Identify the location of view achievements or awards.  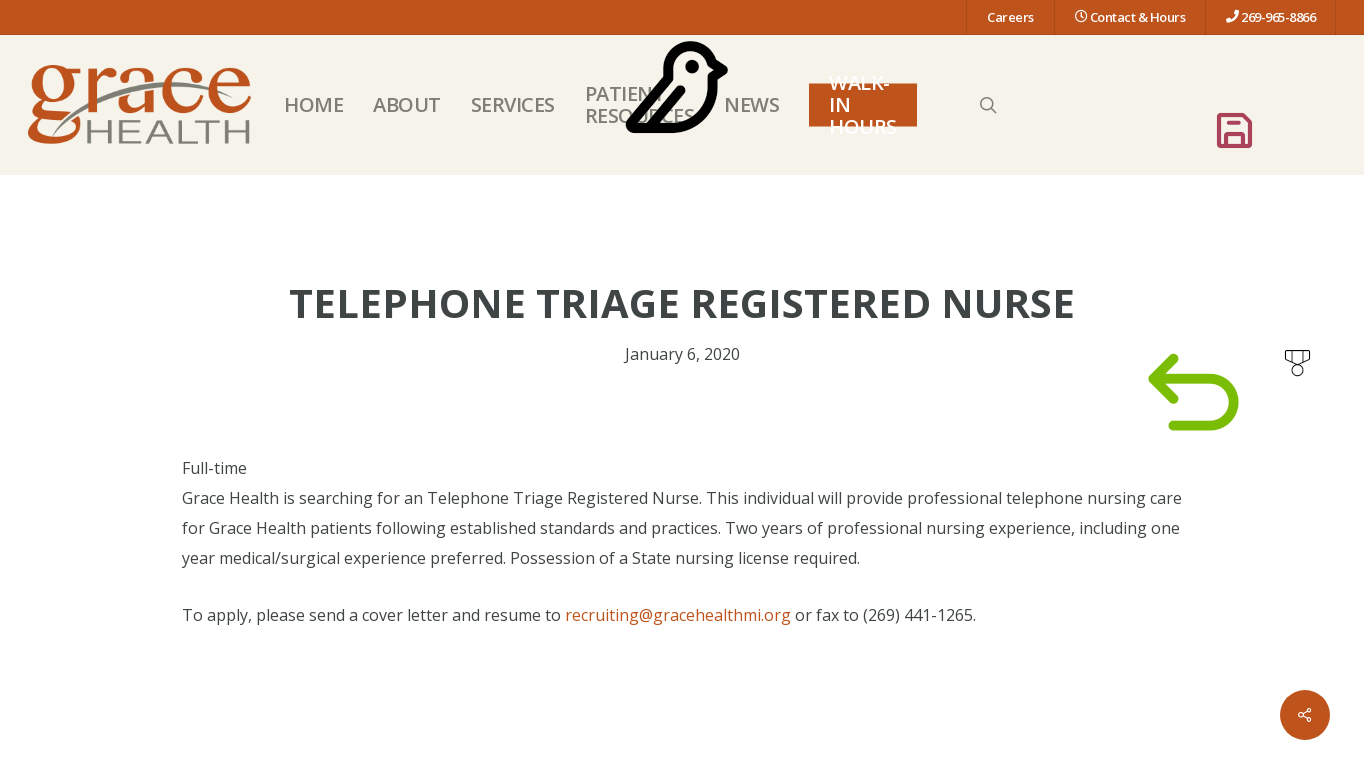
(1297, 361).